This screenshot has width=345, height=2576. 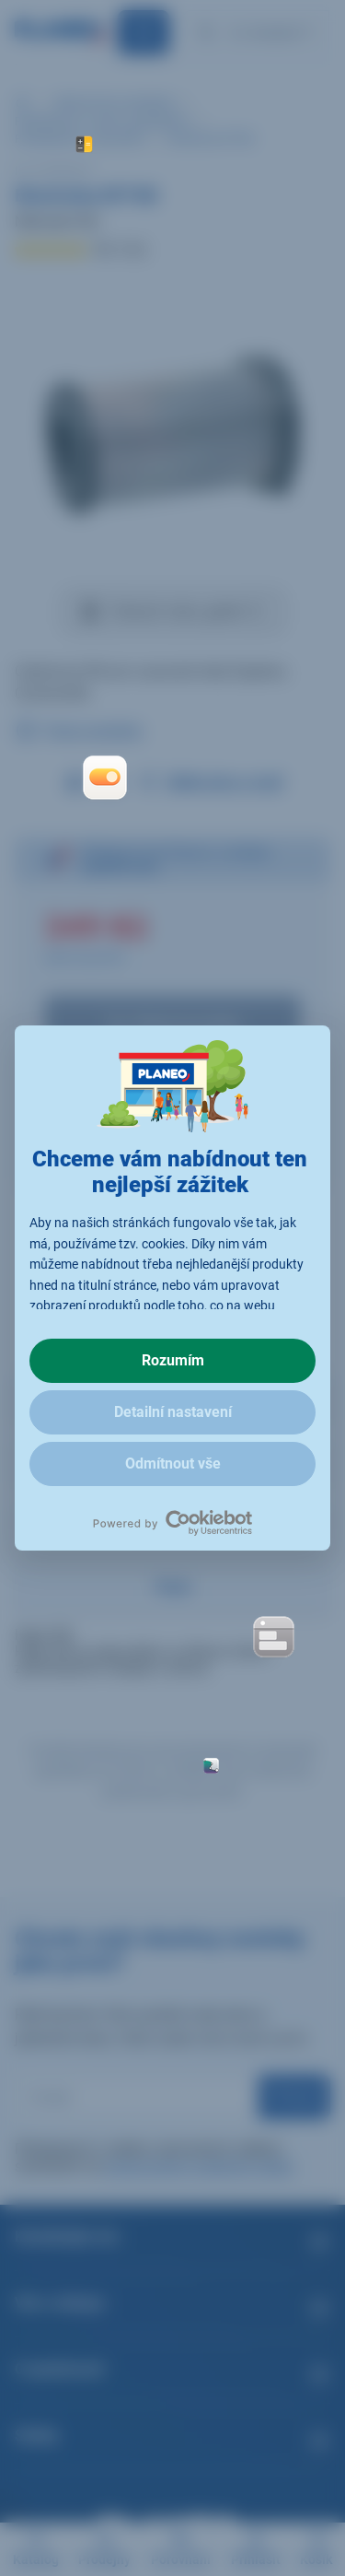 What do you see at coordinates (105, 778) in the screenshot?
I see `open system control center settings` at bounding box center [105, 778].